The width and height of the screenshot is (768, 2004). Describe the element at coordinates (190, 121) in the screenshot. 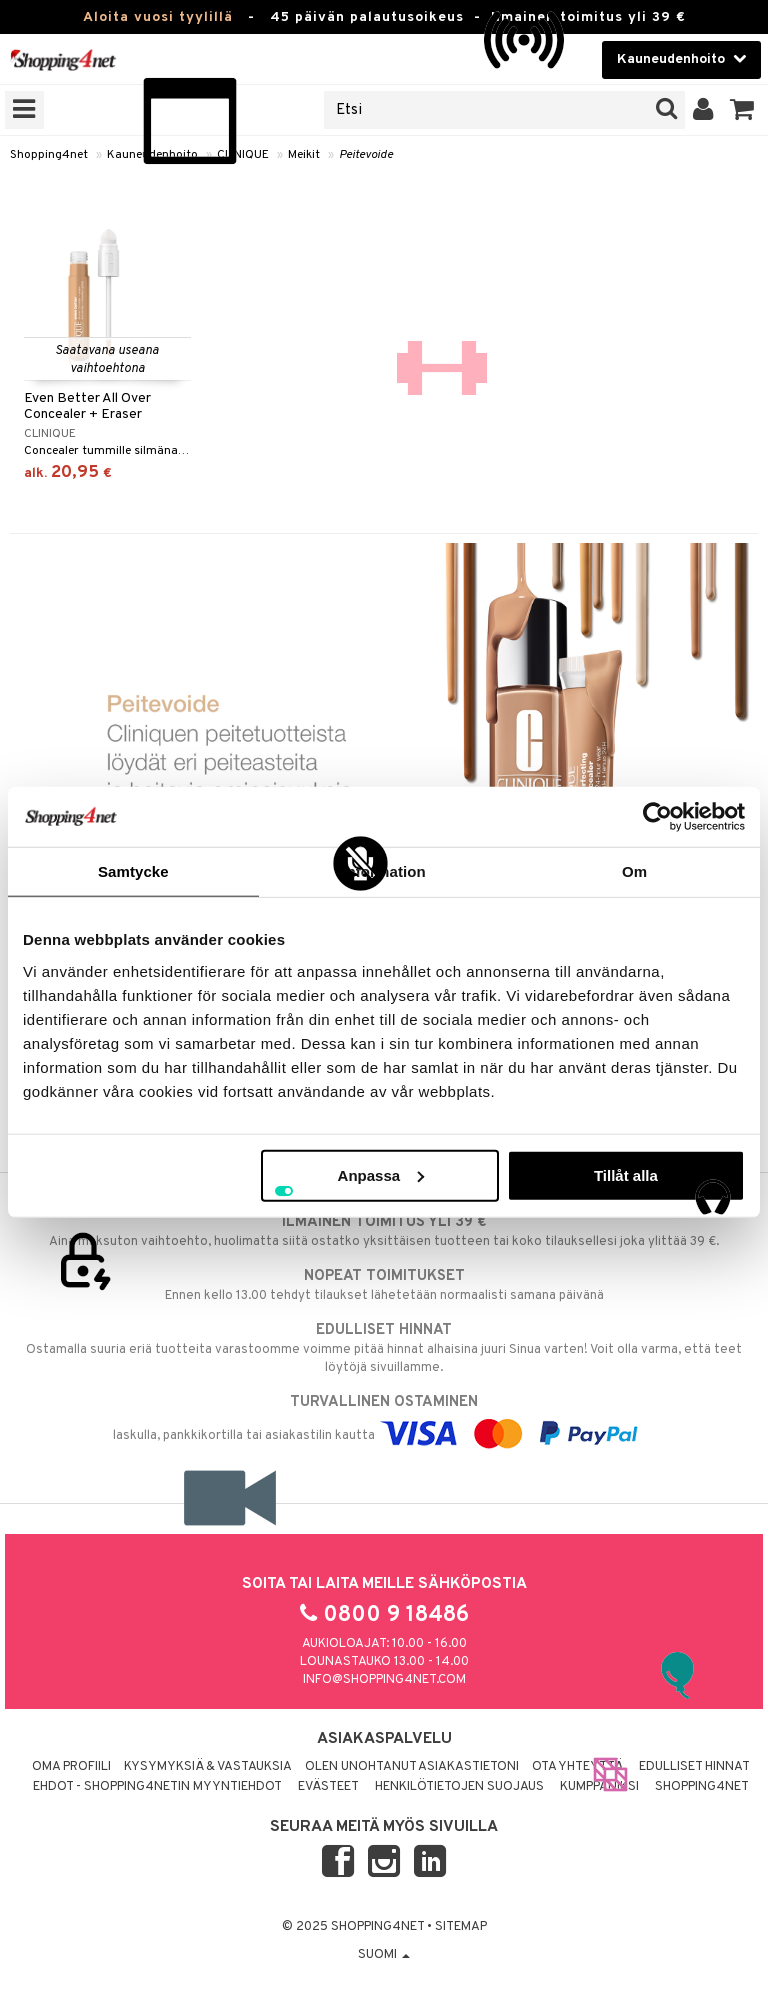

I see `open browser or web application` at that location.